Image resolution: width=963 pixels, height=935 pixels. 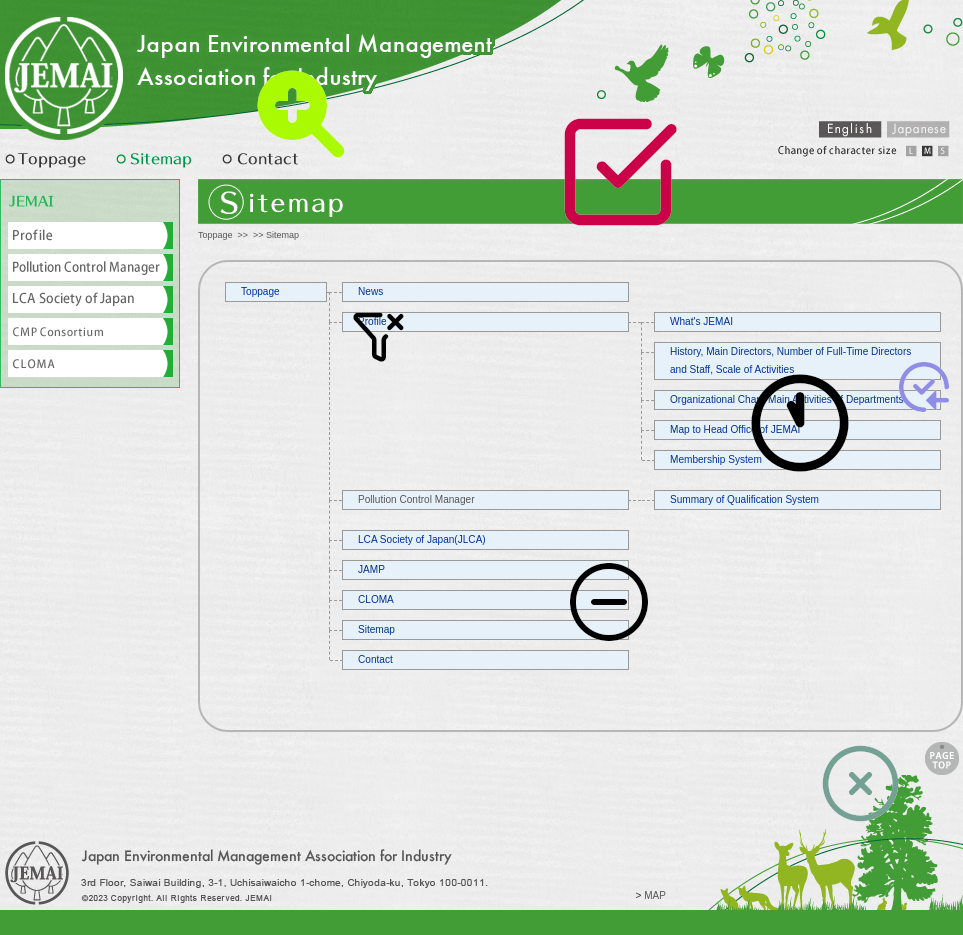 I want to click on mark task as complete, so click(x=618, y=172).